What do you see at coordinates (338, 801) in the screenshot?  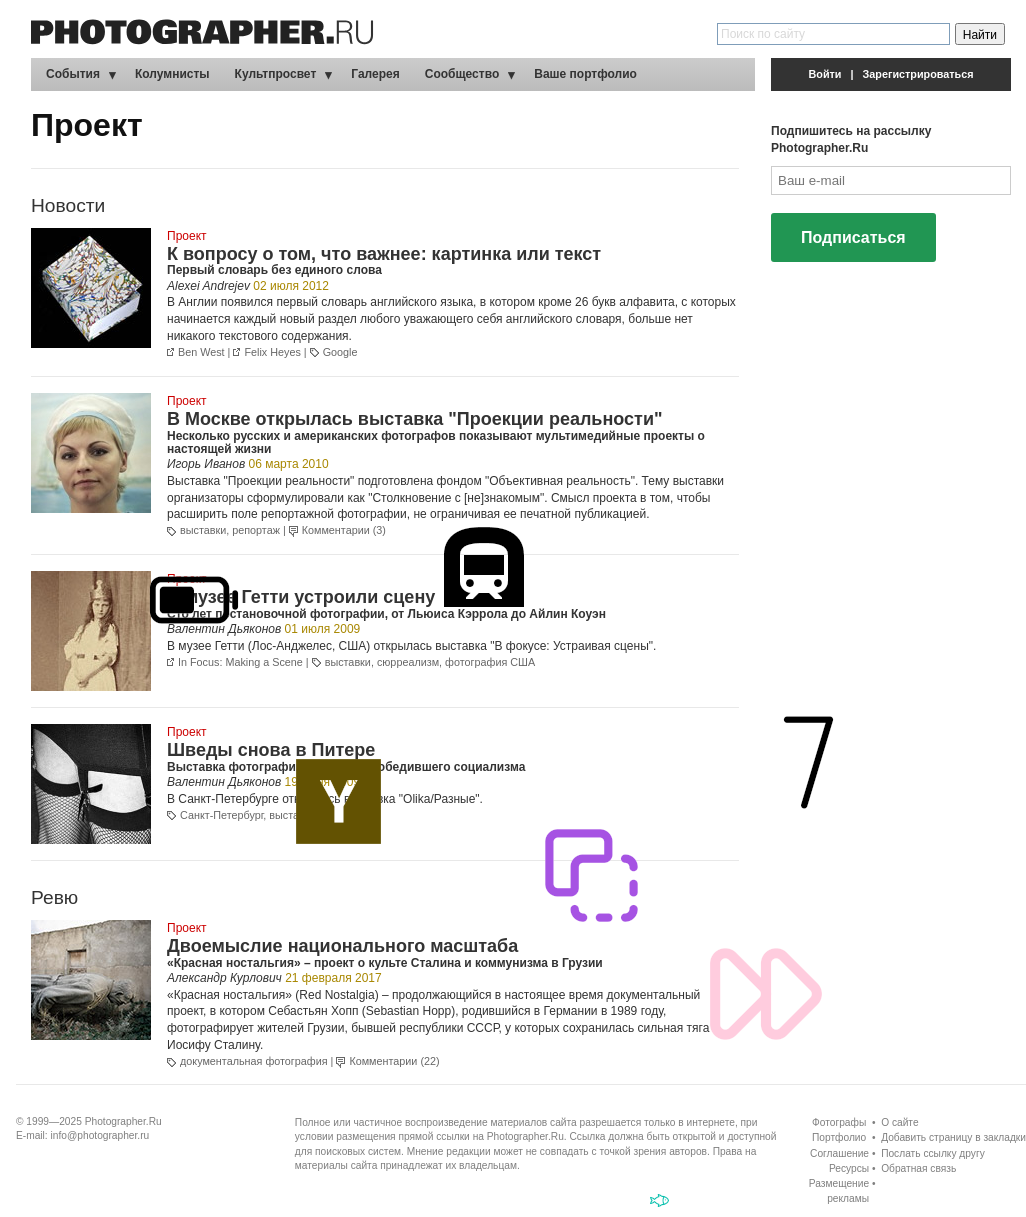 I see `open Hacker News` at bounding box center [338, 801].